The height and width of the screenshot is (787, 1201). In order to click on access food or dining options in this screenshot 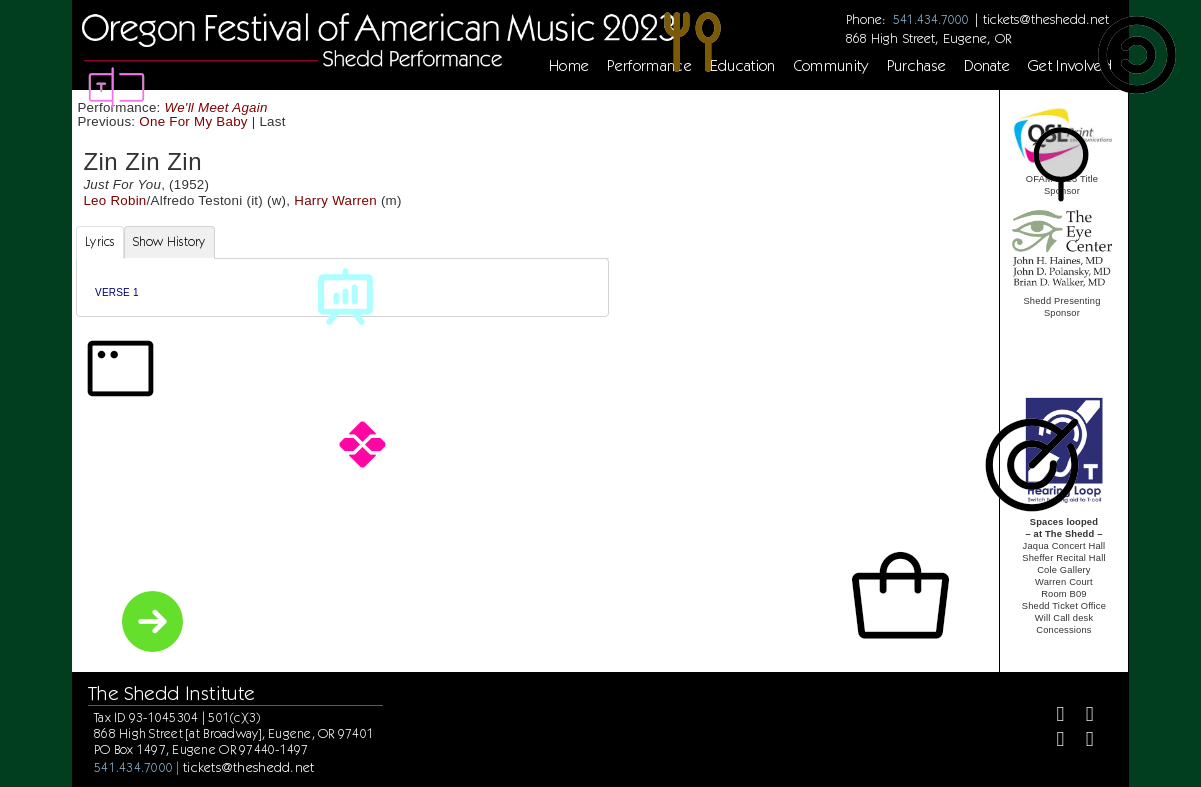, I will do `click(692, 40)`.